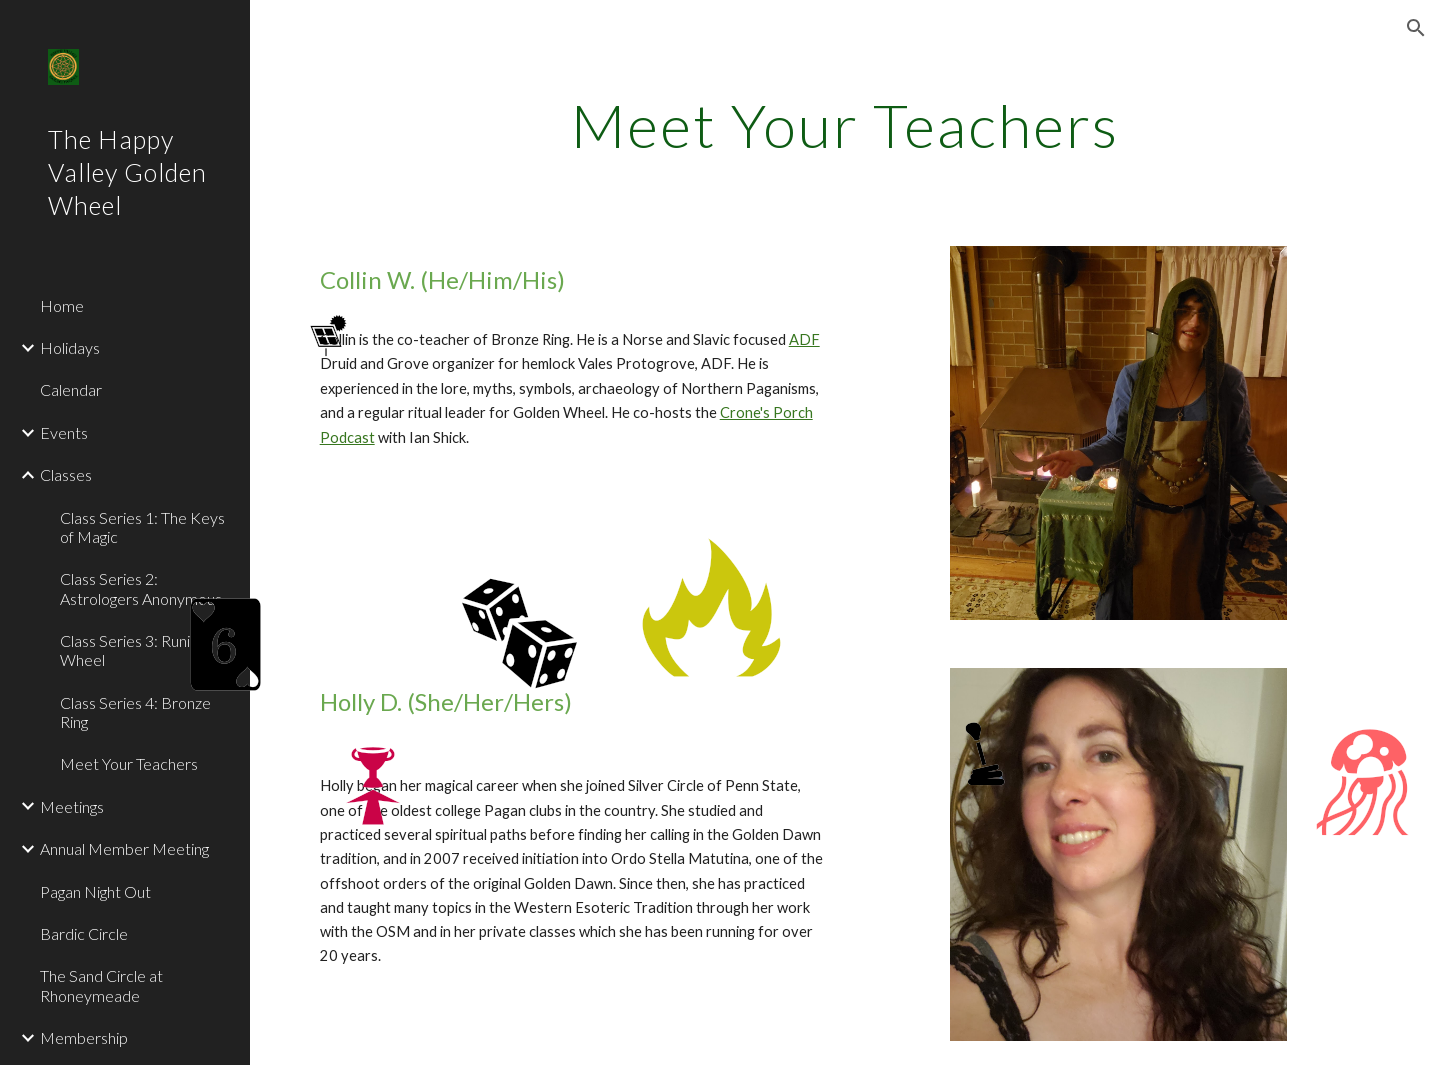 The height and width of the screenshot is (1065, 1440). What do you see at coordinates (225, 644) in the screenshot?
I see `six of hearts playing card` at bounding box center [225, 644].